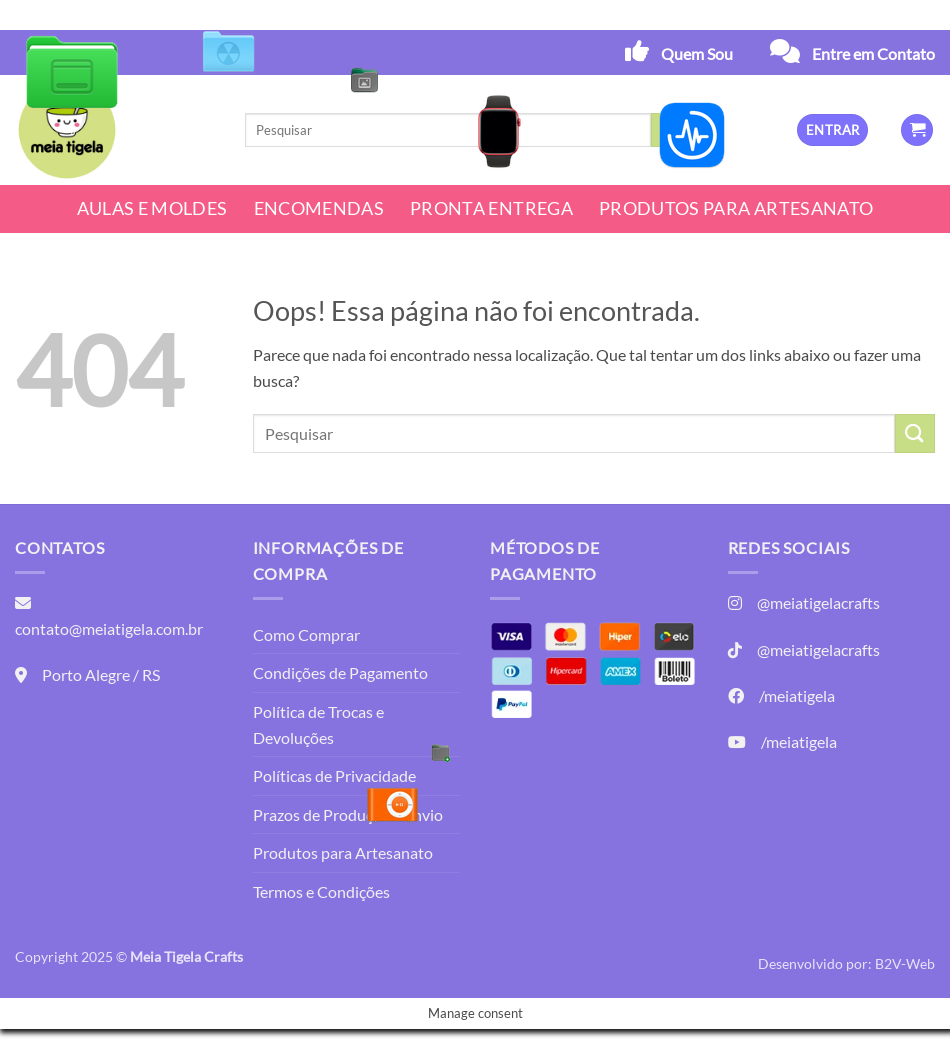  I want to click on create a new folder, so click(440, 752).